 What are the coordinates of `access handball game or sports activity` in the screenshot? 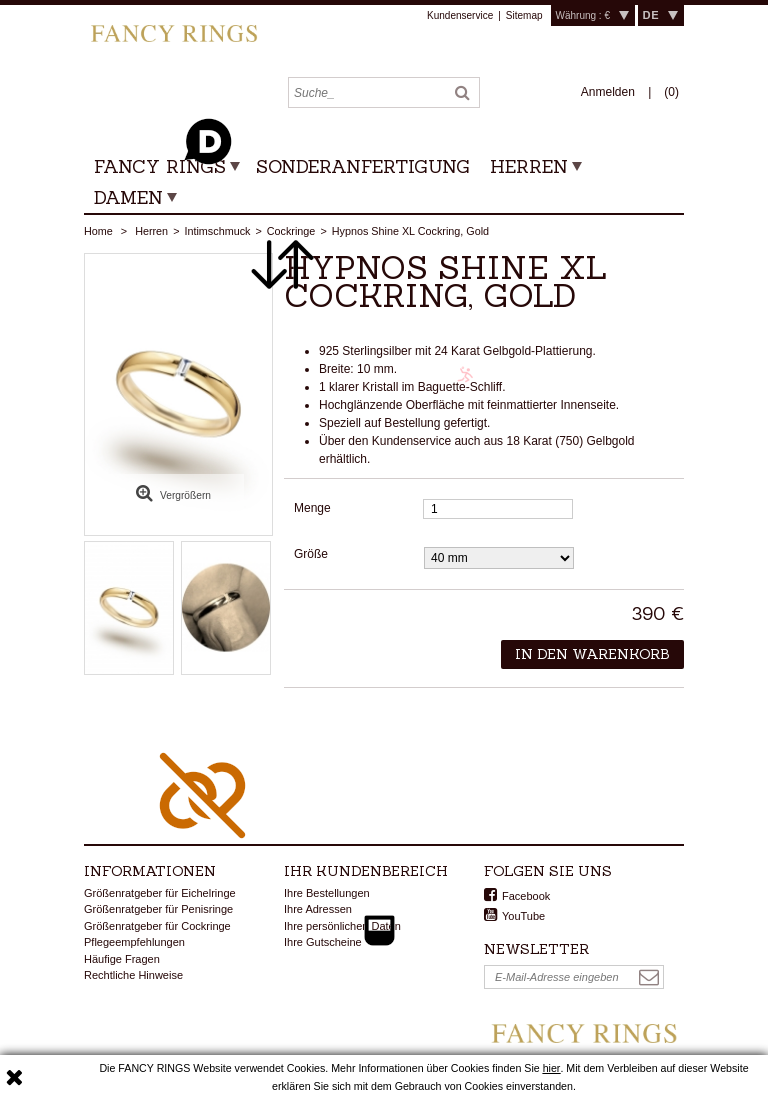 It's located at (465, 374).